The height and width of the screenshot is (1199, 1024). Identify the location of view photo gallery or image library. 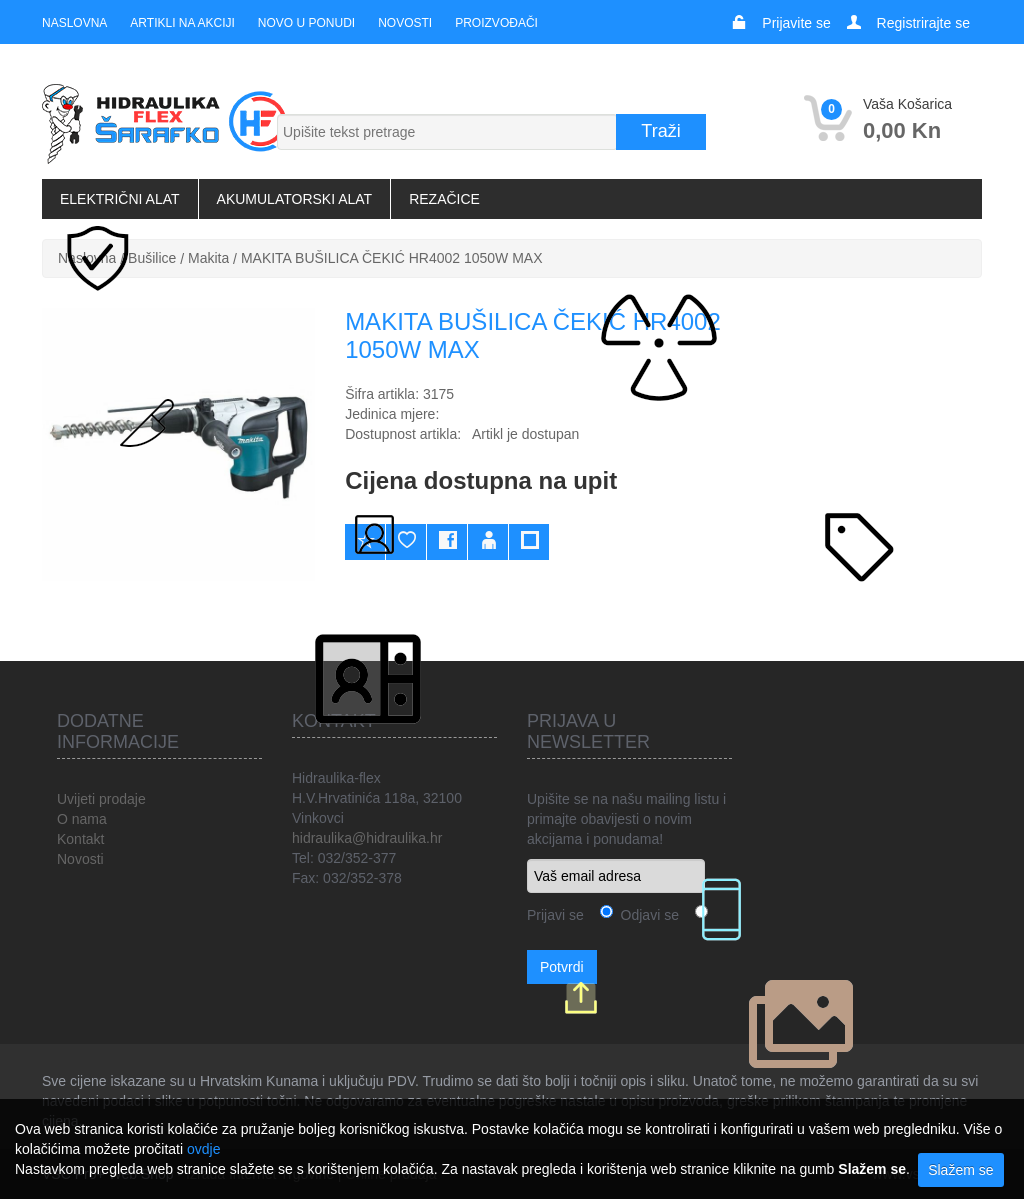
(801, 1024).